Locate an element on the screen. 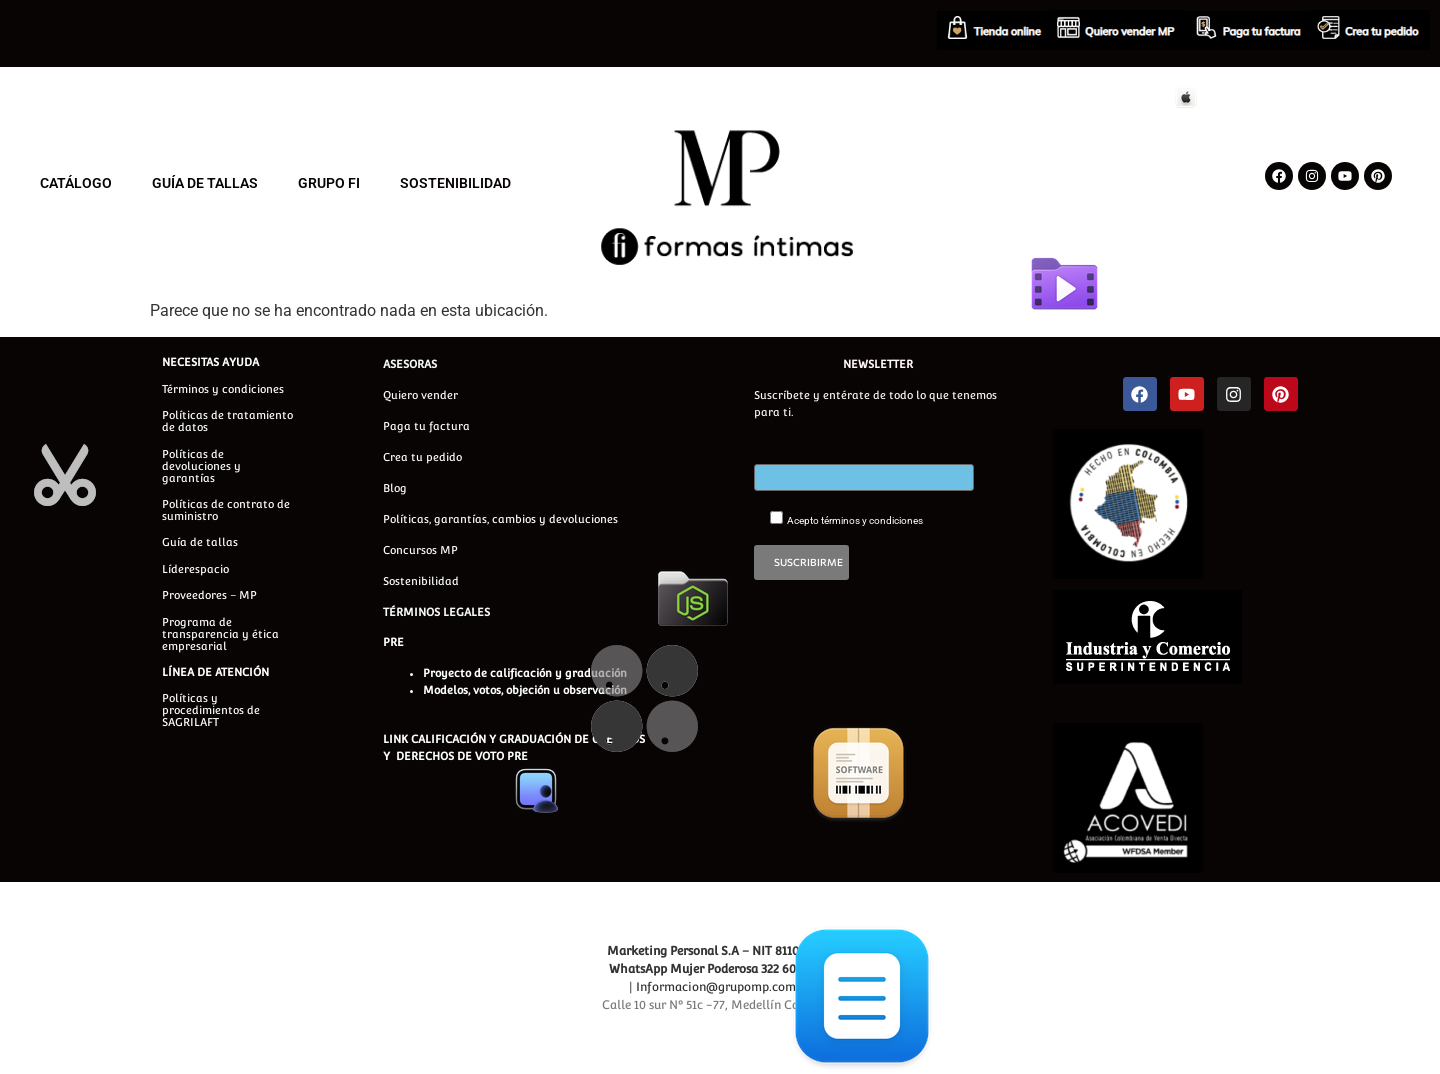  launch swell foop puzzle game is located at coordinates (644, 698).